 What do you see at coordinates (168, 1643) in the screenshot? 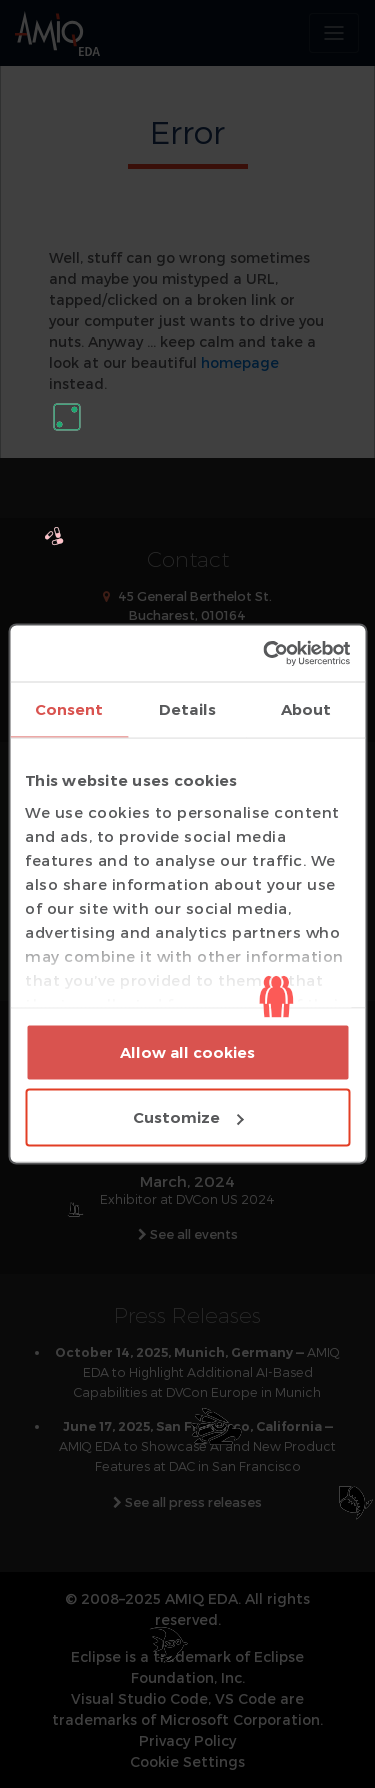
I see `tropical fish icon for aquarium or marine-themed games` at bounding box center [168, 1643].